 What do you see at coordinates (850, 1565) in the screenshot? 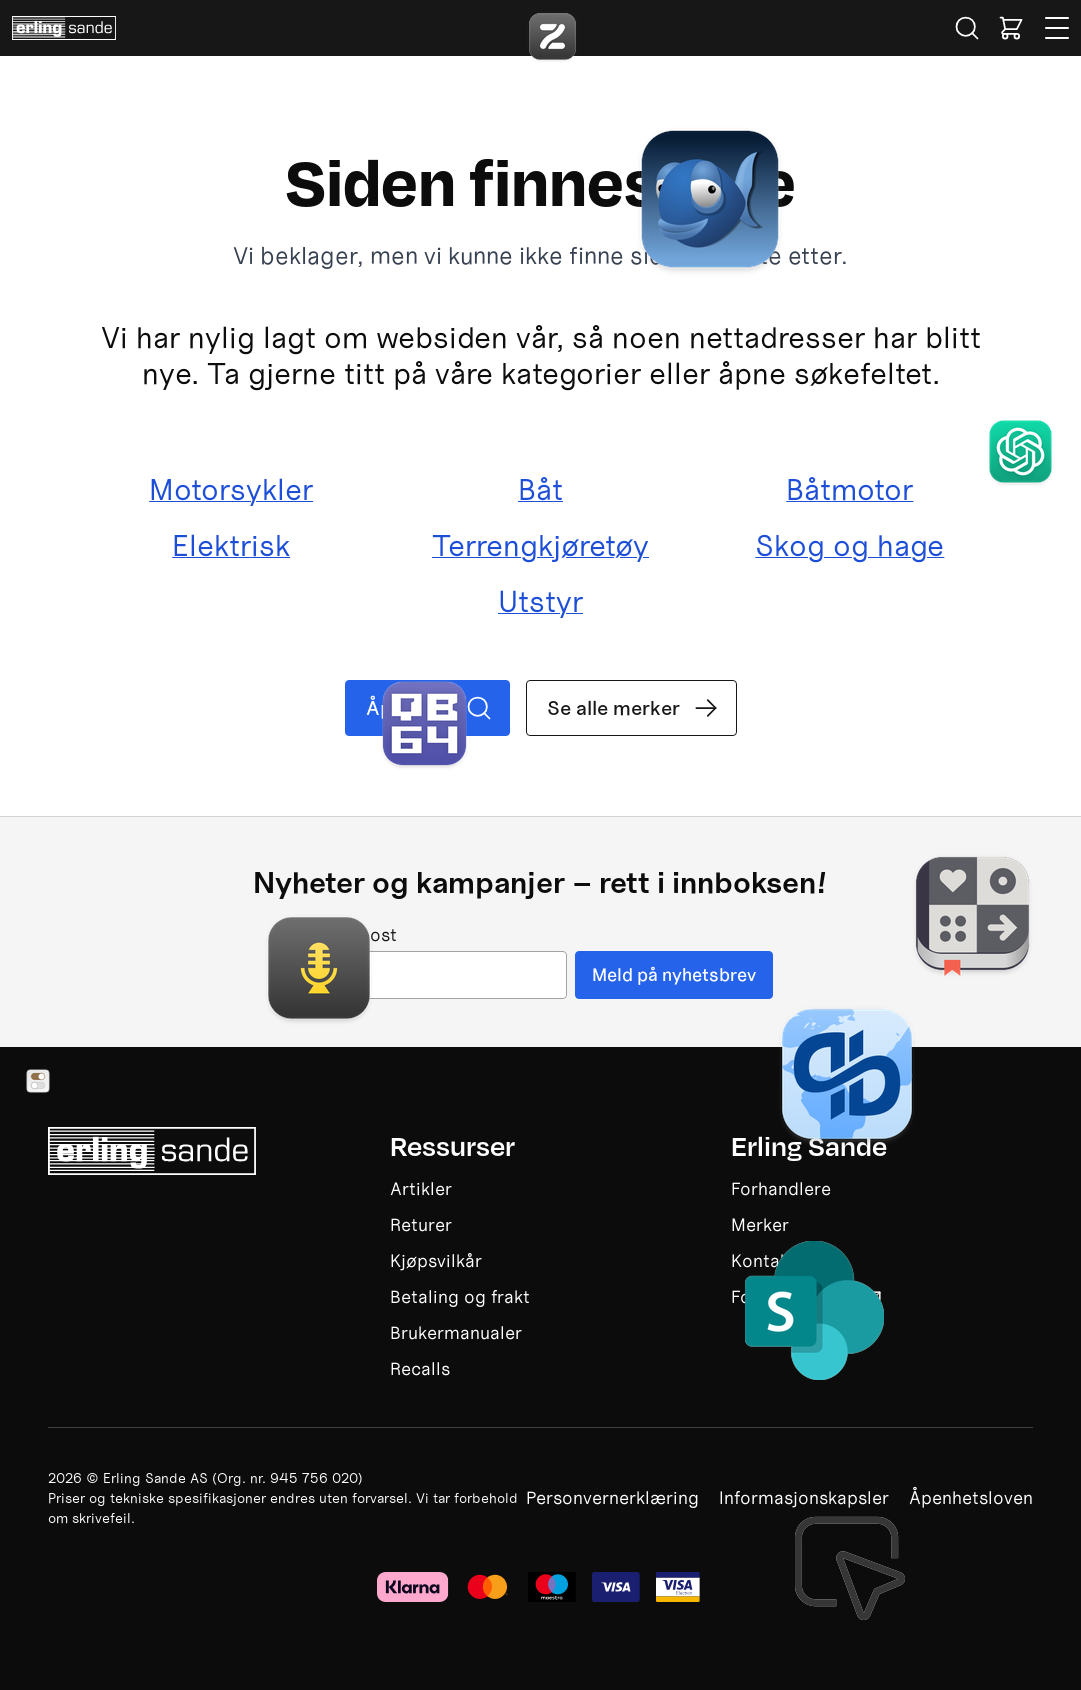
I see `access pointer and cursor accessibility settings` at bounding box center [850, 1565].